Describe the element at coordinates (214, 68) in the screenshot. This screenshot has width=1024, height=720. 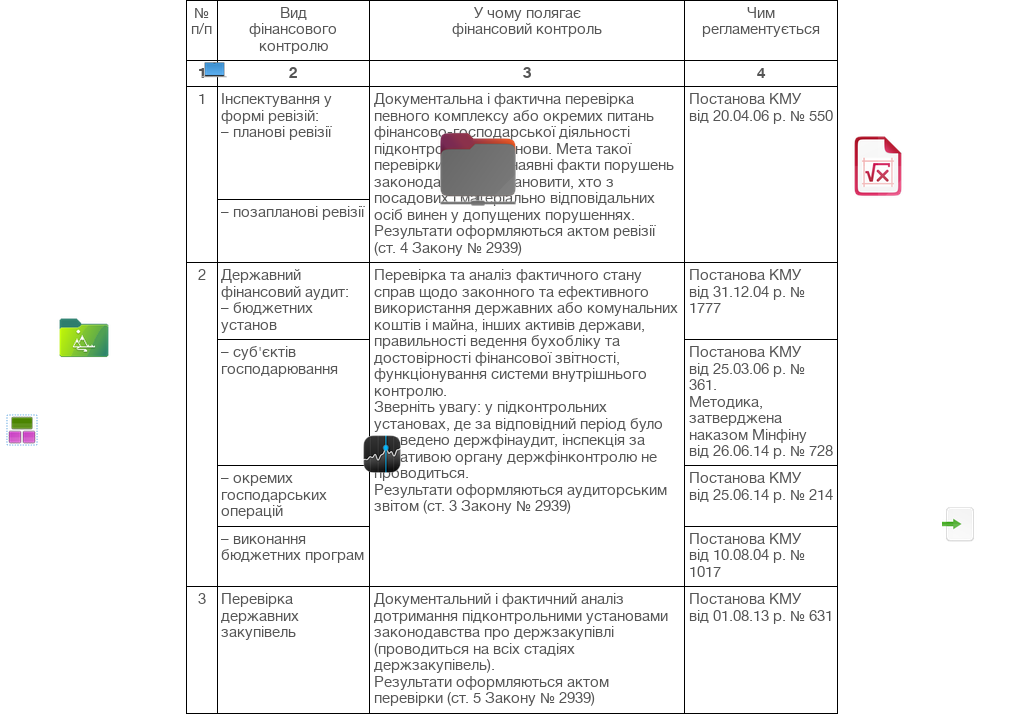
I see `macbook air 15-inch device icon` at that location.